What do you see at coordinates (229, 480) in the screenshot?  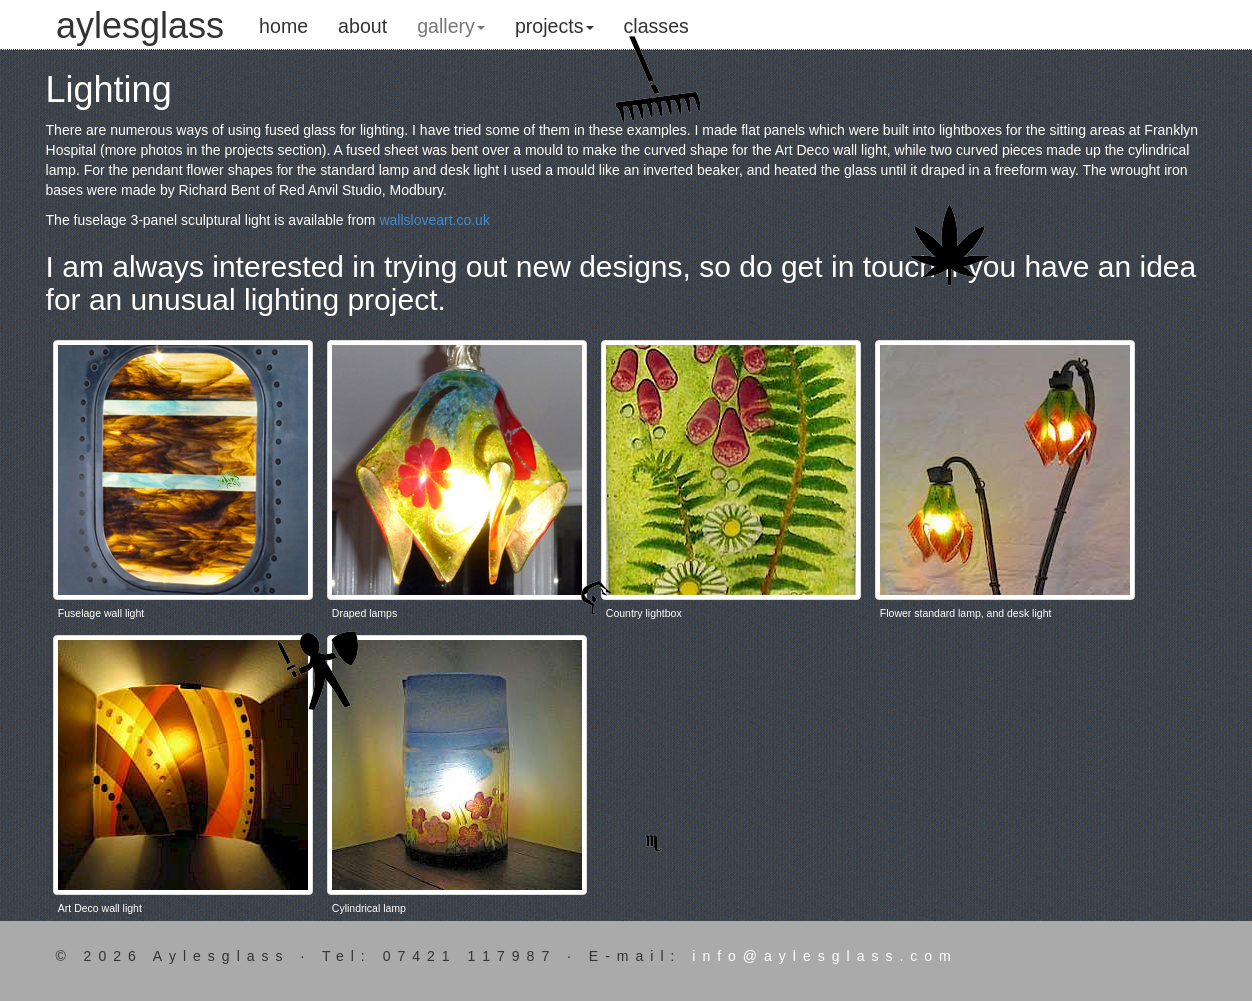 I see `cricket insect icon for nature or wildlife category` at bounding box center [229, 480].